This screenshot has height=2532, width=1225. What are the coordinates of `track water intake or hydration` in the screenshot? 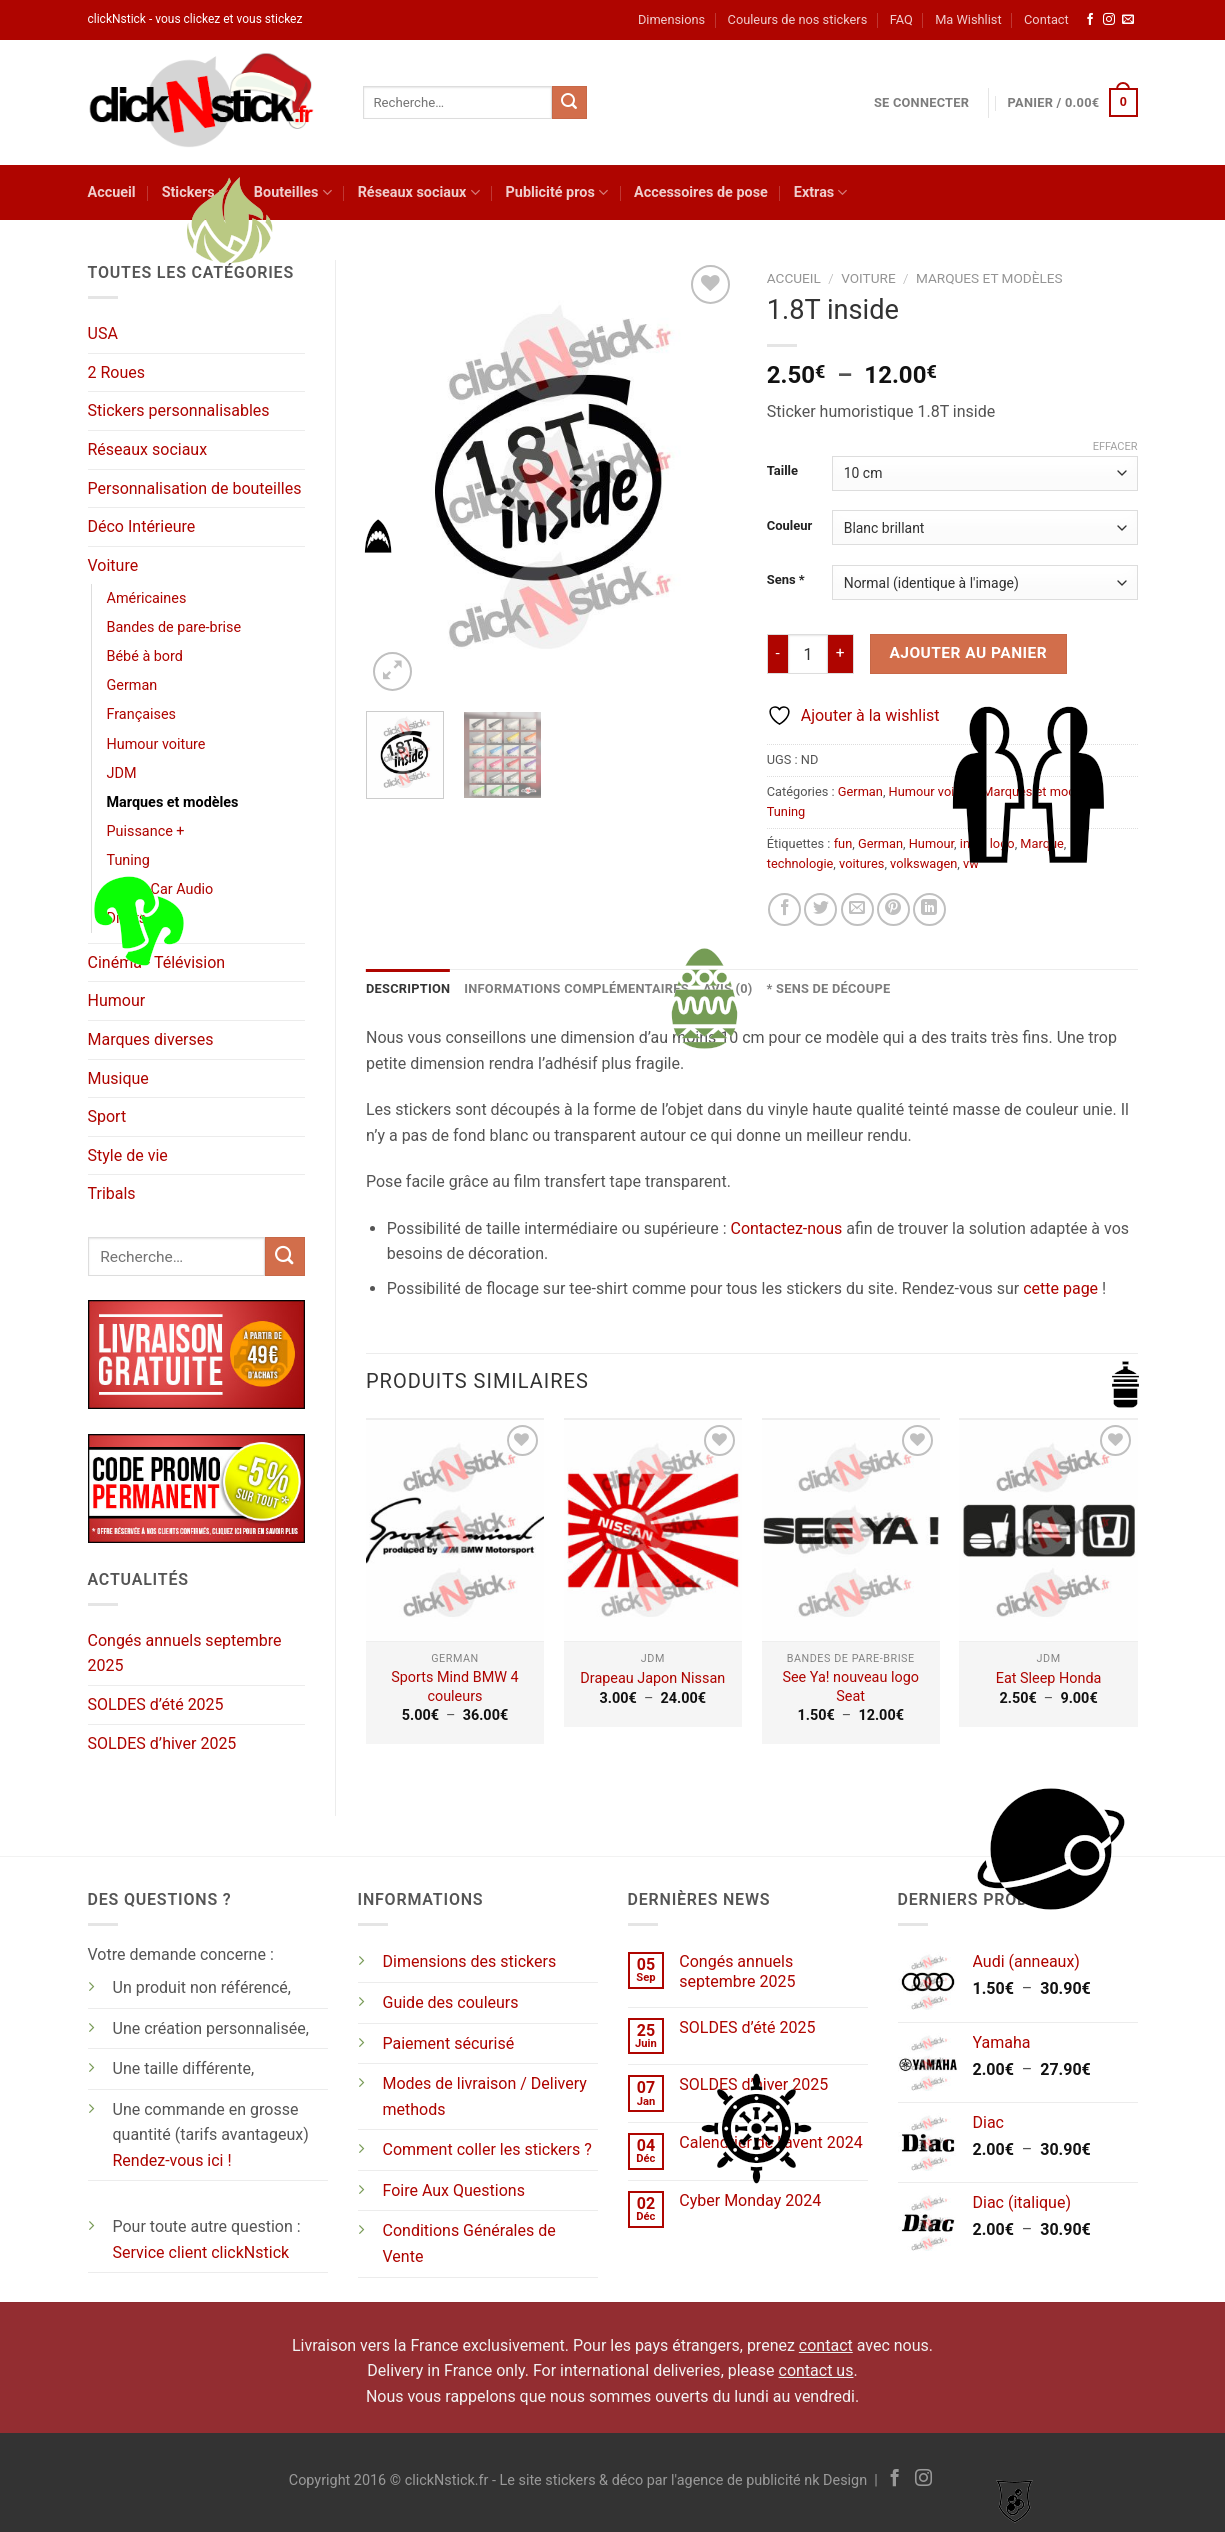 It's located at (1125, 1384).